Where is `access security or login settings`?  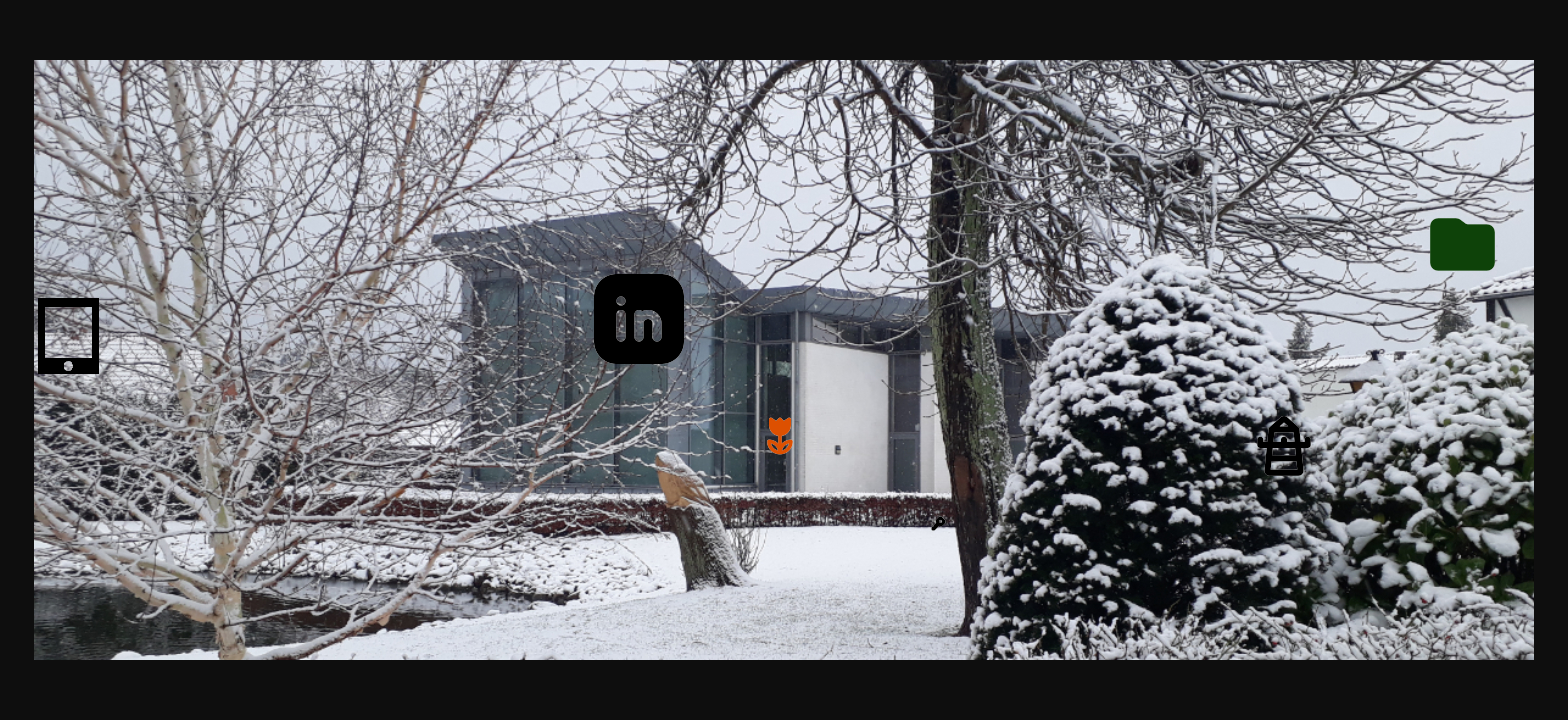 access security or login settings is located at coordinates (938, 523).